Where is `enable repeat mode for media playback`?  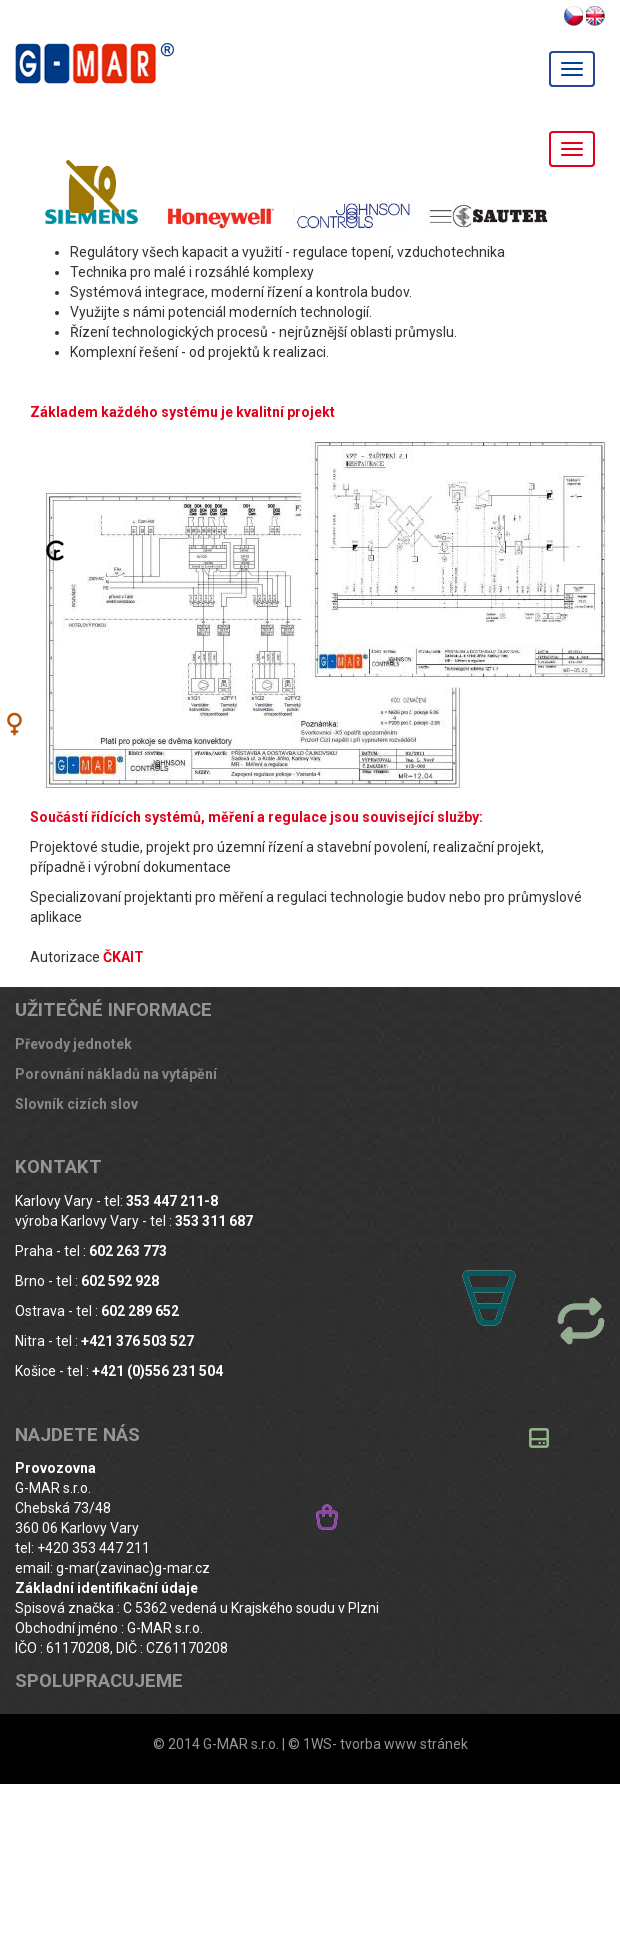
enable repeat mode for media playback is located at coordinates (581, 1321).